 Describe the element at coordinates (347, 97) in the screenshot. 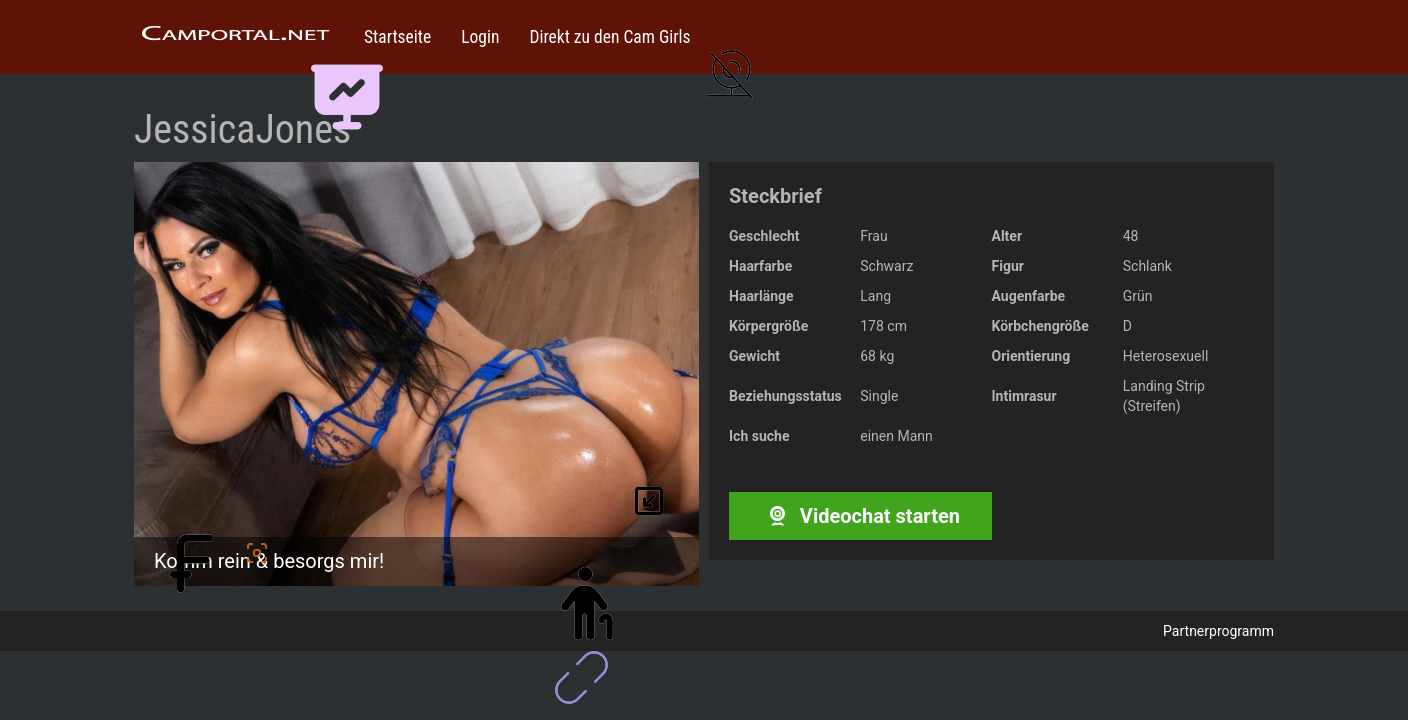

I see `start a presentation or slideshow` at that location.